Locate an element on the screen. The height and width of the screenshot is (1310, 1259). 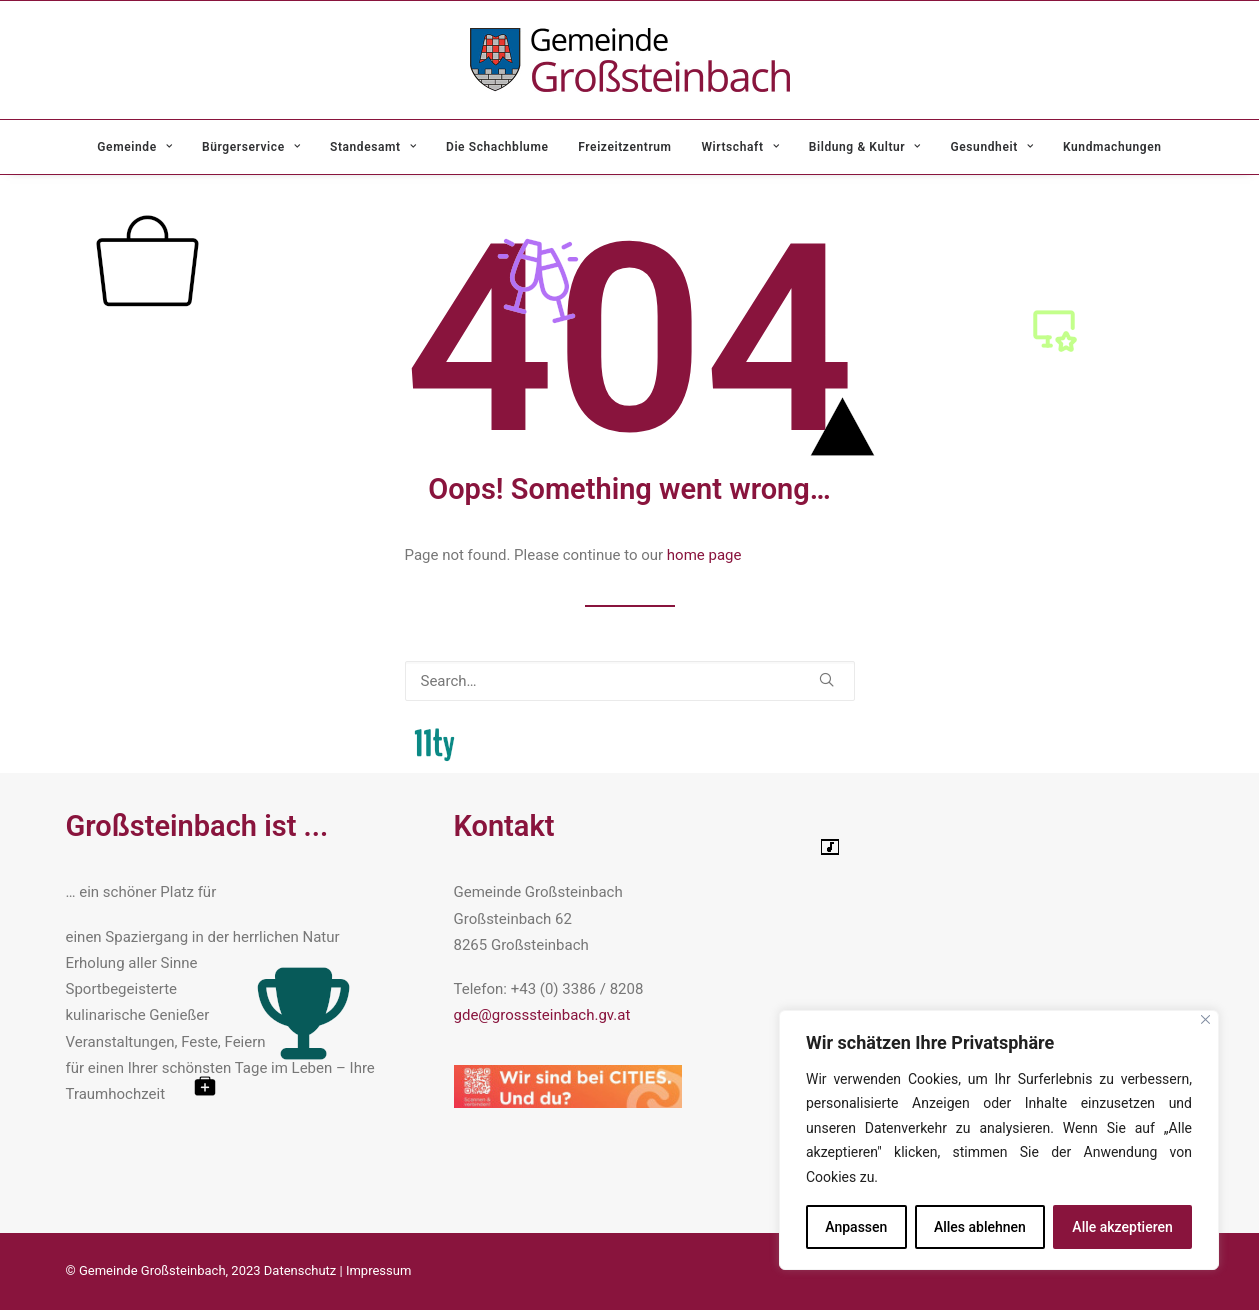
play or browse music videos is located at coordinates (830, 847).